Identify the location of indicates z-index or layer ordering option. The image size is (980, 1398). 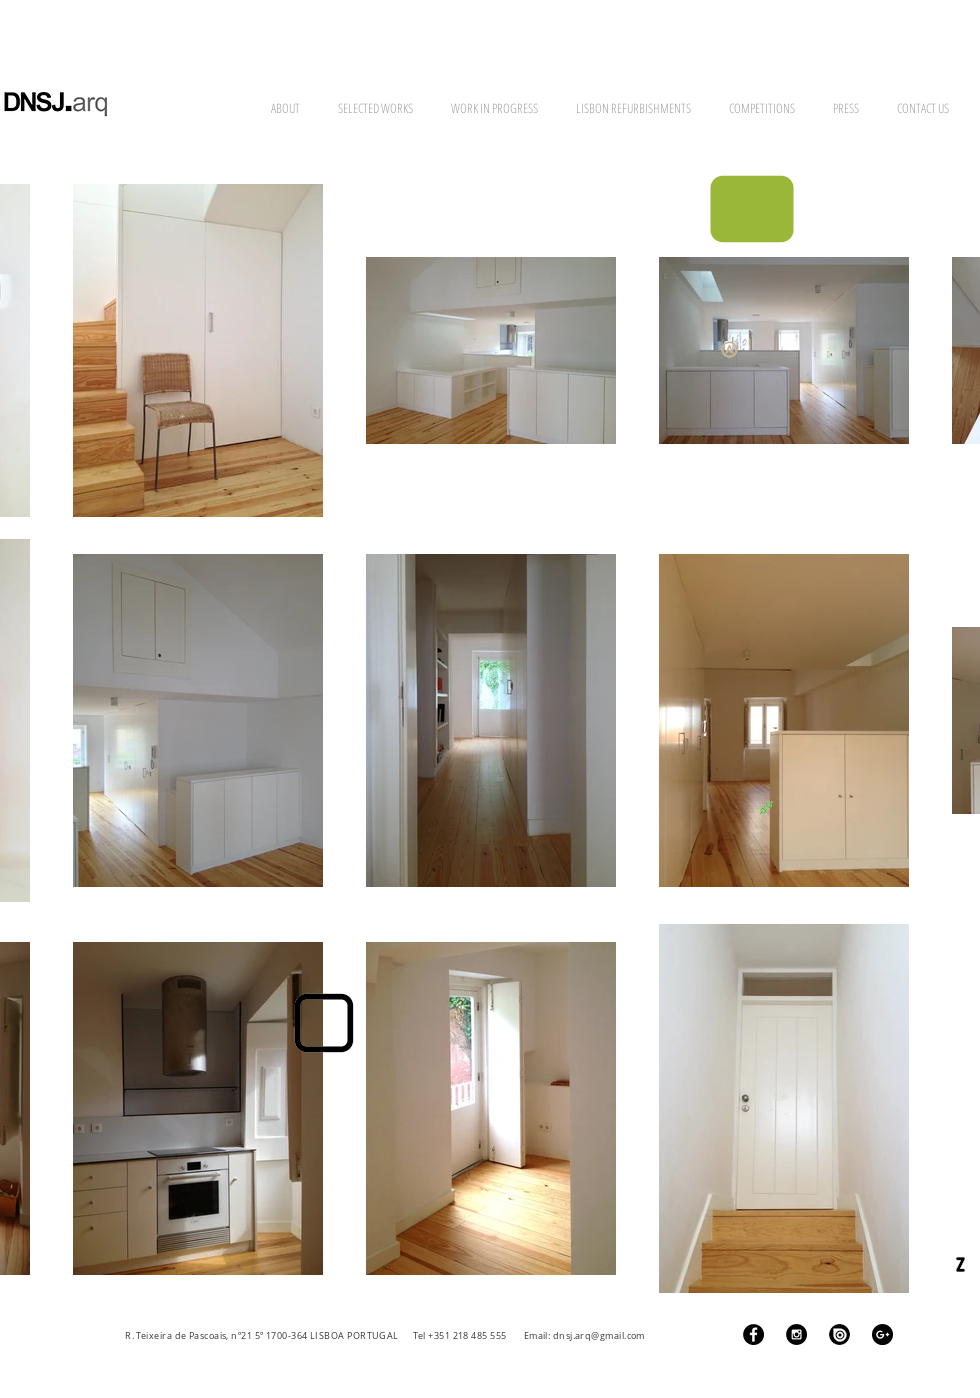
(960, 1264).